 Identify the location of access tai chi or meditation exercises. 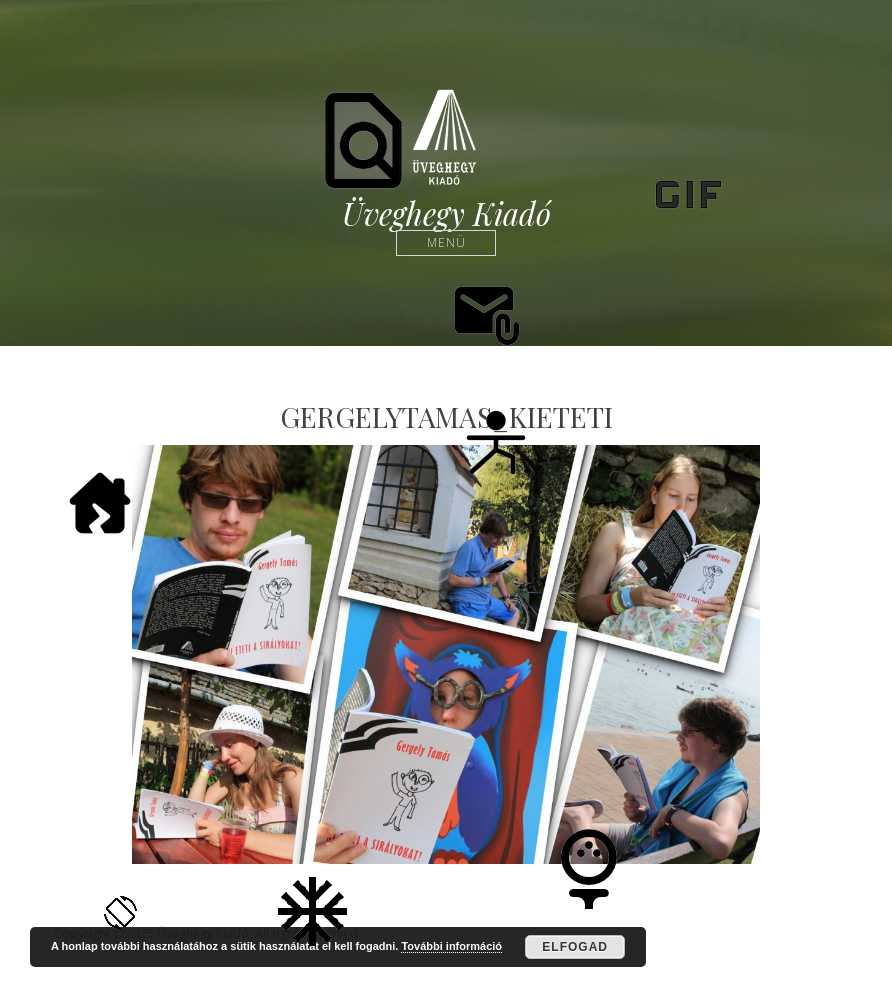
(496, 445).